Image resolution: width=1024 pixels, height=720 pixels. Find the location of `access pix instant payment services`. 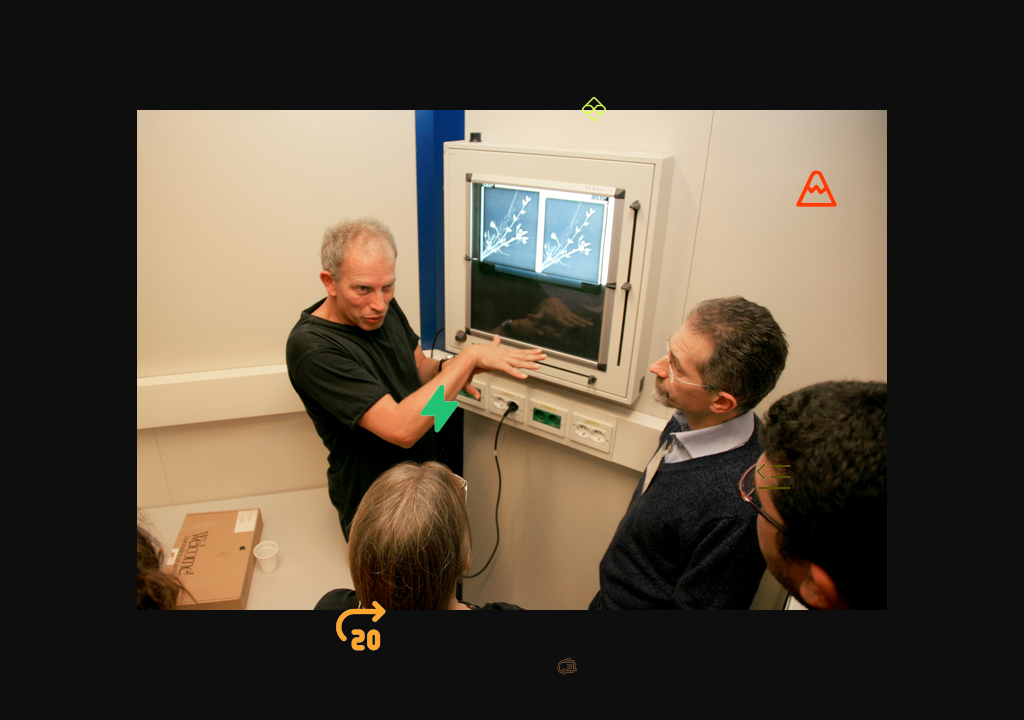

access pix instant payment services is located at coordinates (594, 109).